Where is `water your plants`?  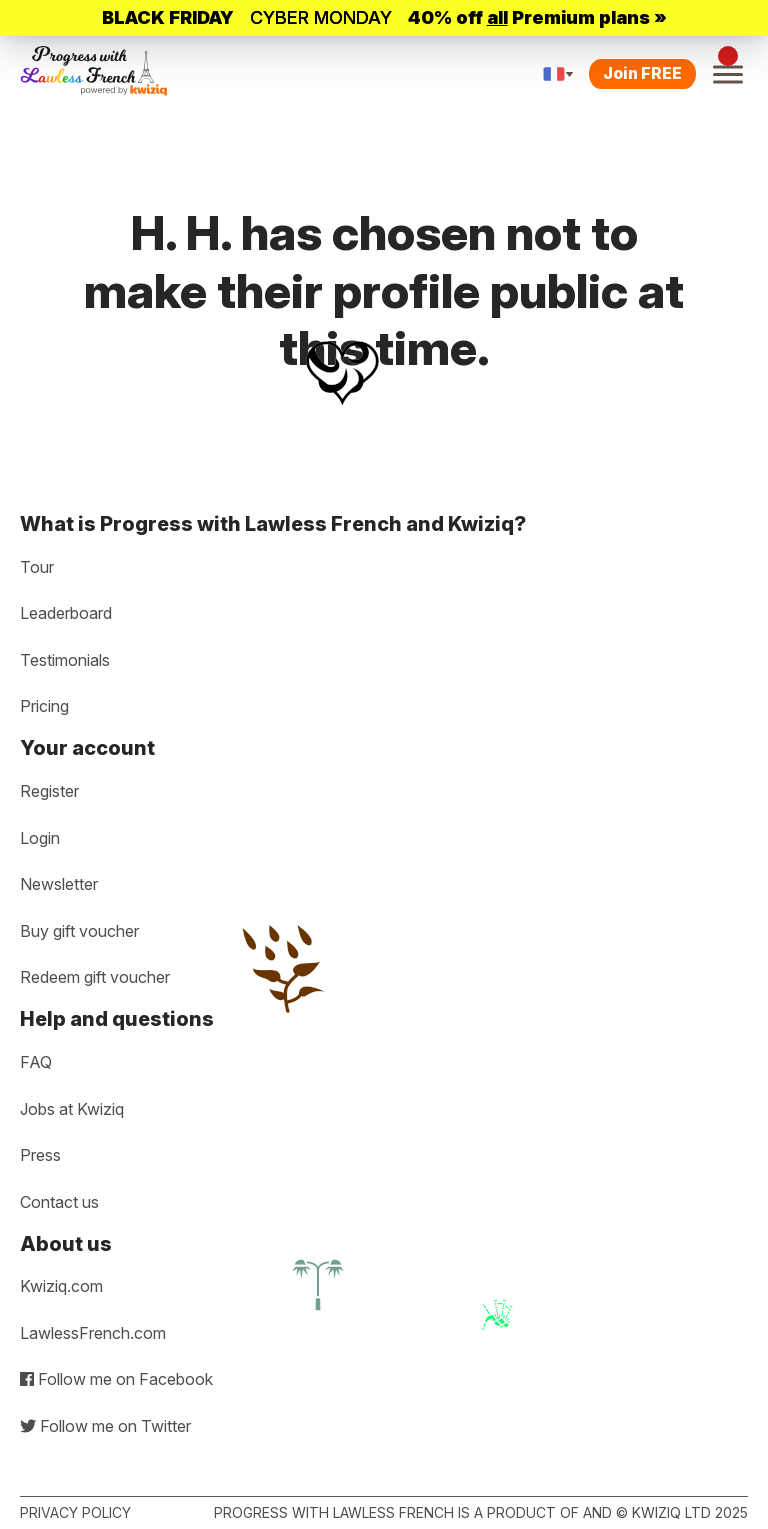 water your plants is located at coordinates (286, 968).